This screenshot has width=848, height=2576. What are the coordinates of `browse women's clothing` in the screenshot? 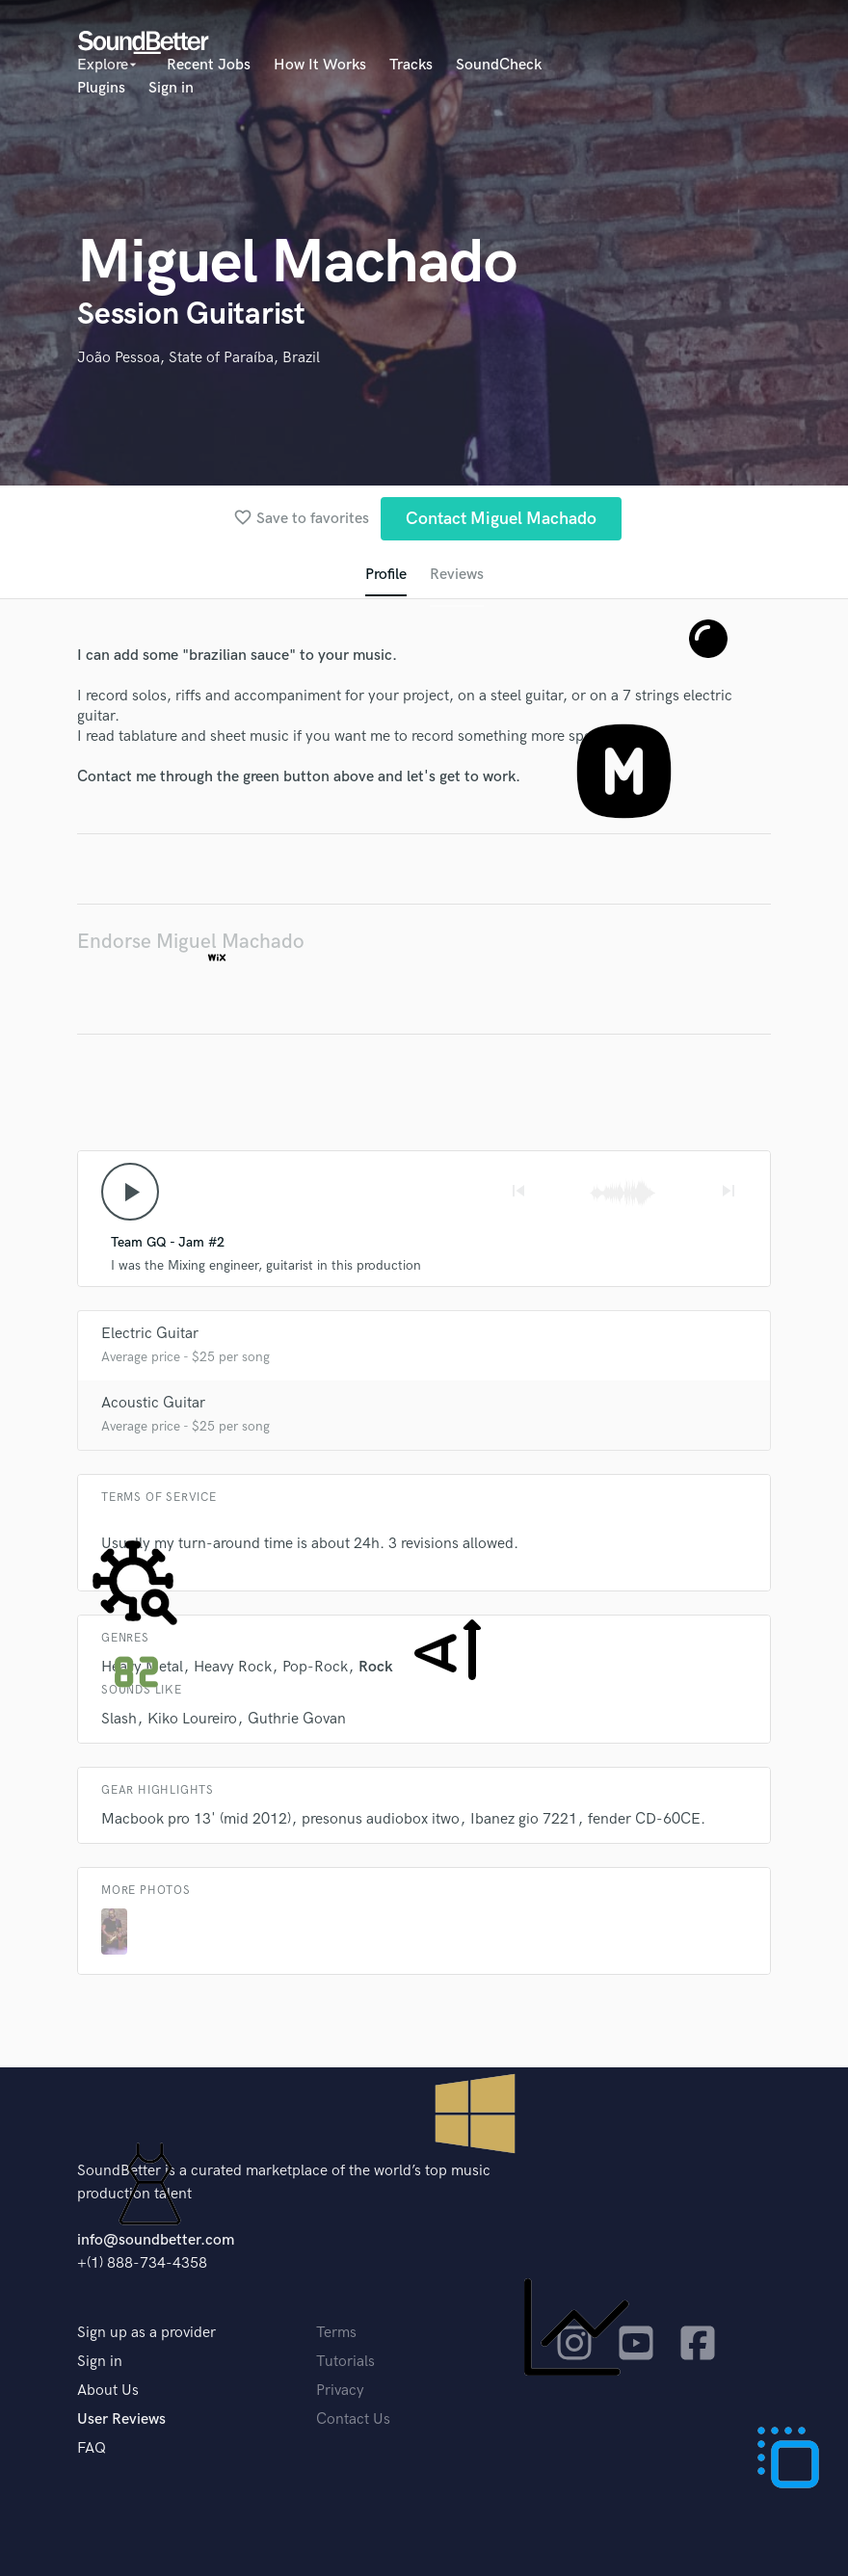 It's located at (149, 2188).